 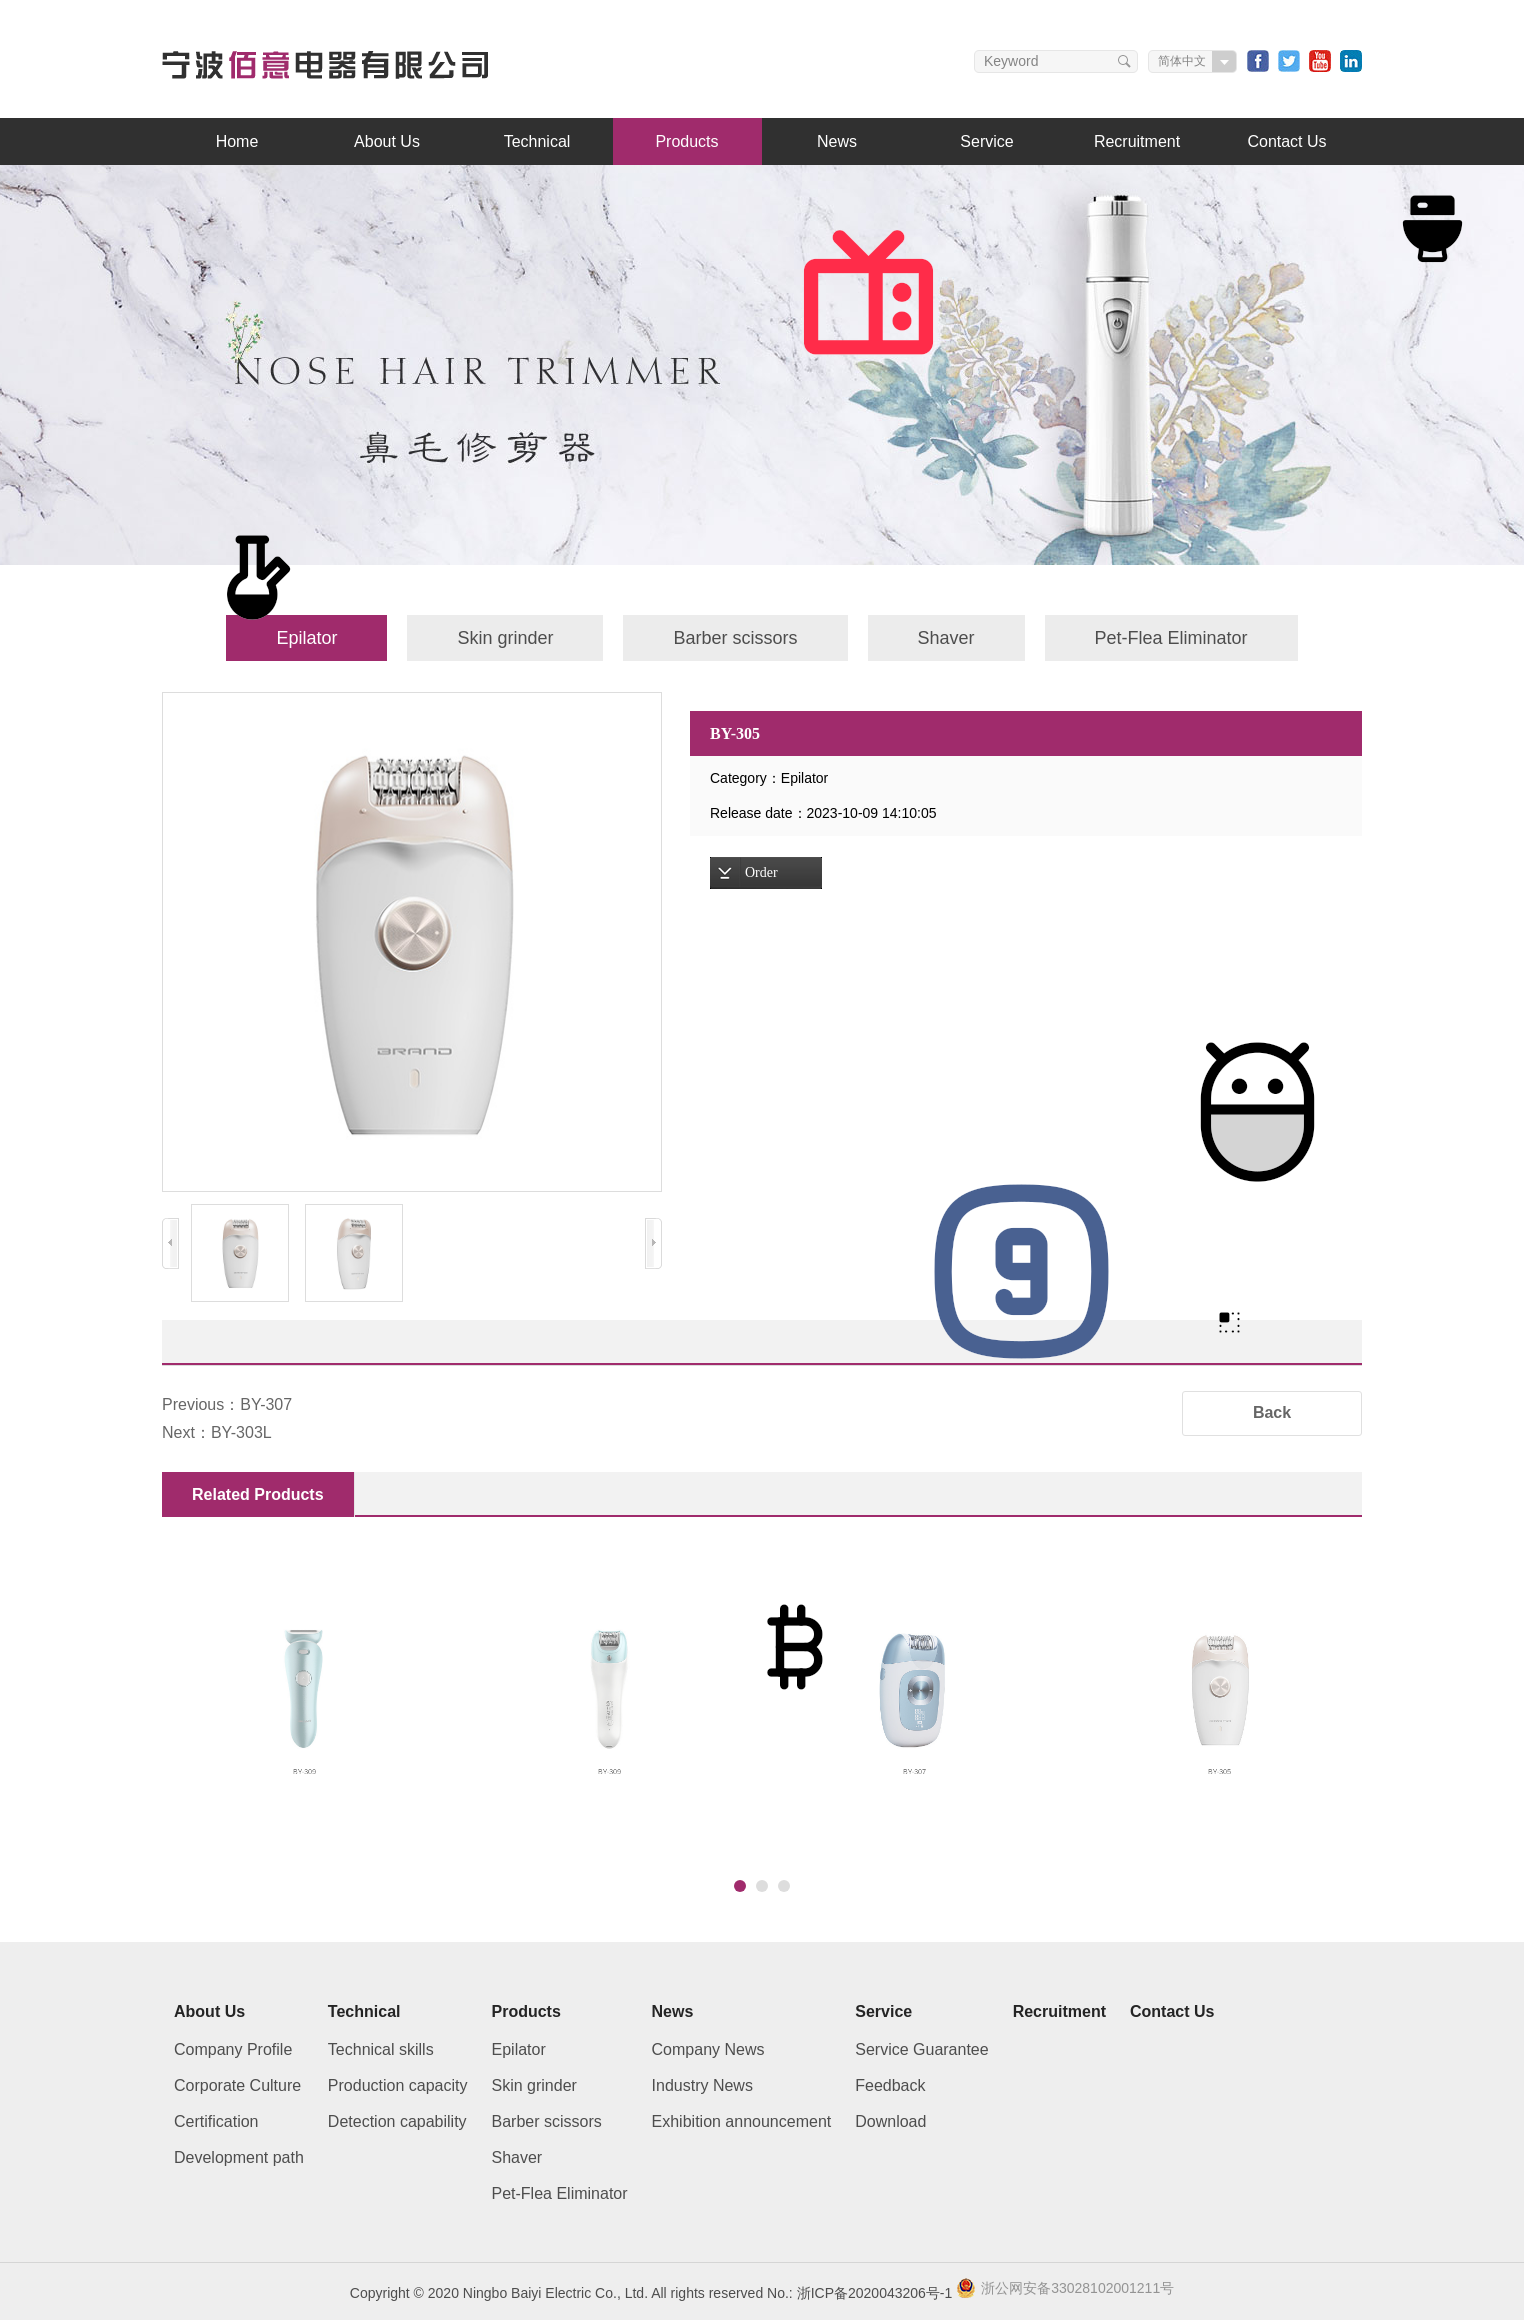 I want to click on locate nearby restrooms, so click(x=1432, y=227).